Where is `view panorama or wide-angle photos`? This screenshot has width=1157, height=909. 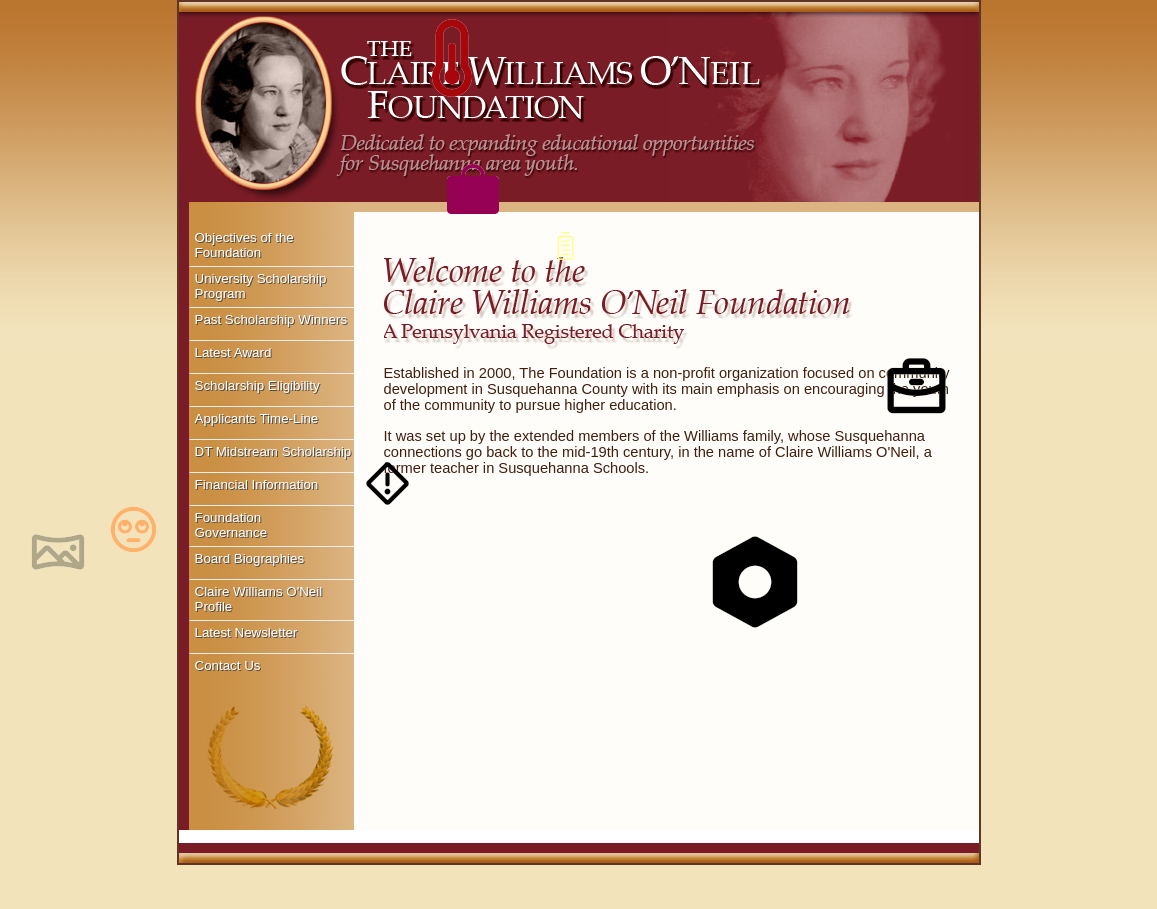
view panorama or wide-angle photos is located at coordinates (58, 552).